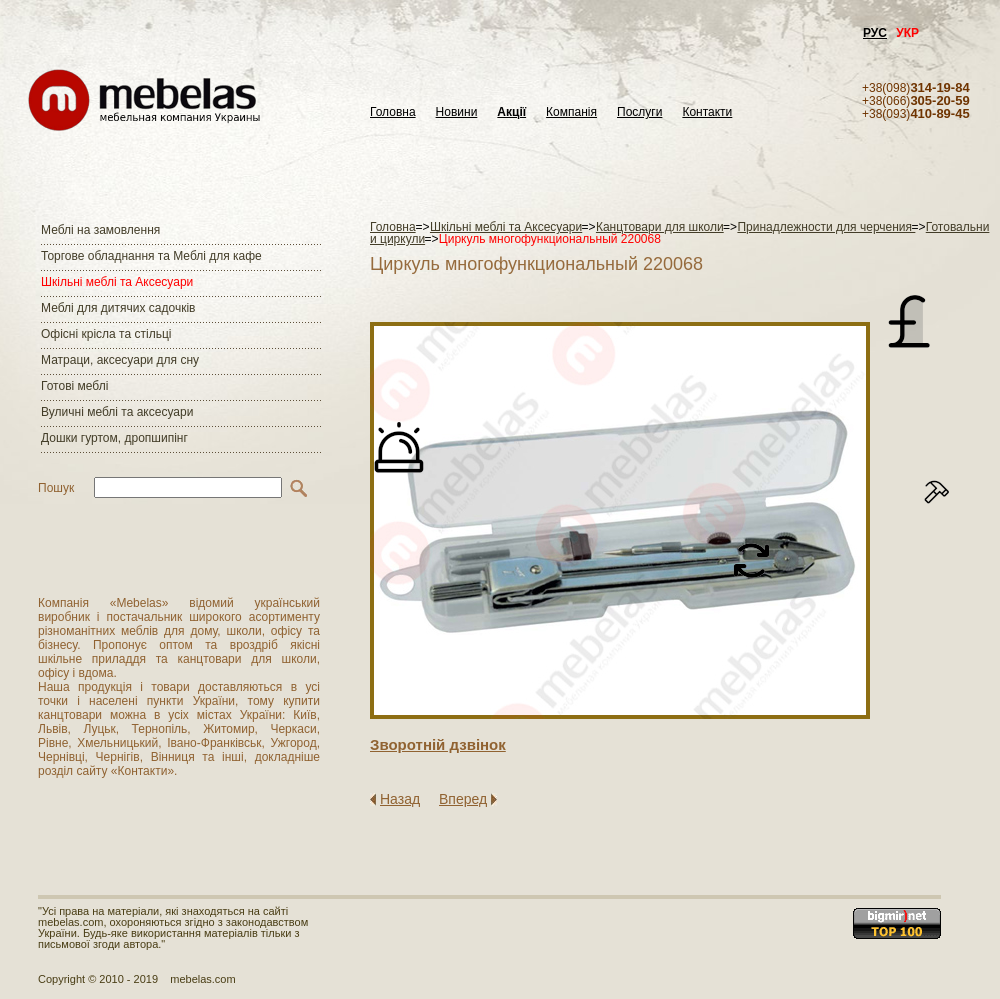  What do you see at coordinates (935, 492) in the screenshot?
I see `access tools or settings` at bounding box center [935, 492].